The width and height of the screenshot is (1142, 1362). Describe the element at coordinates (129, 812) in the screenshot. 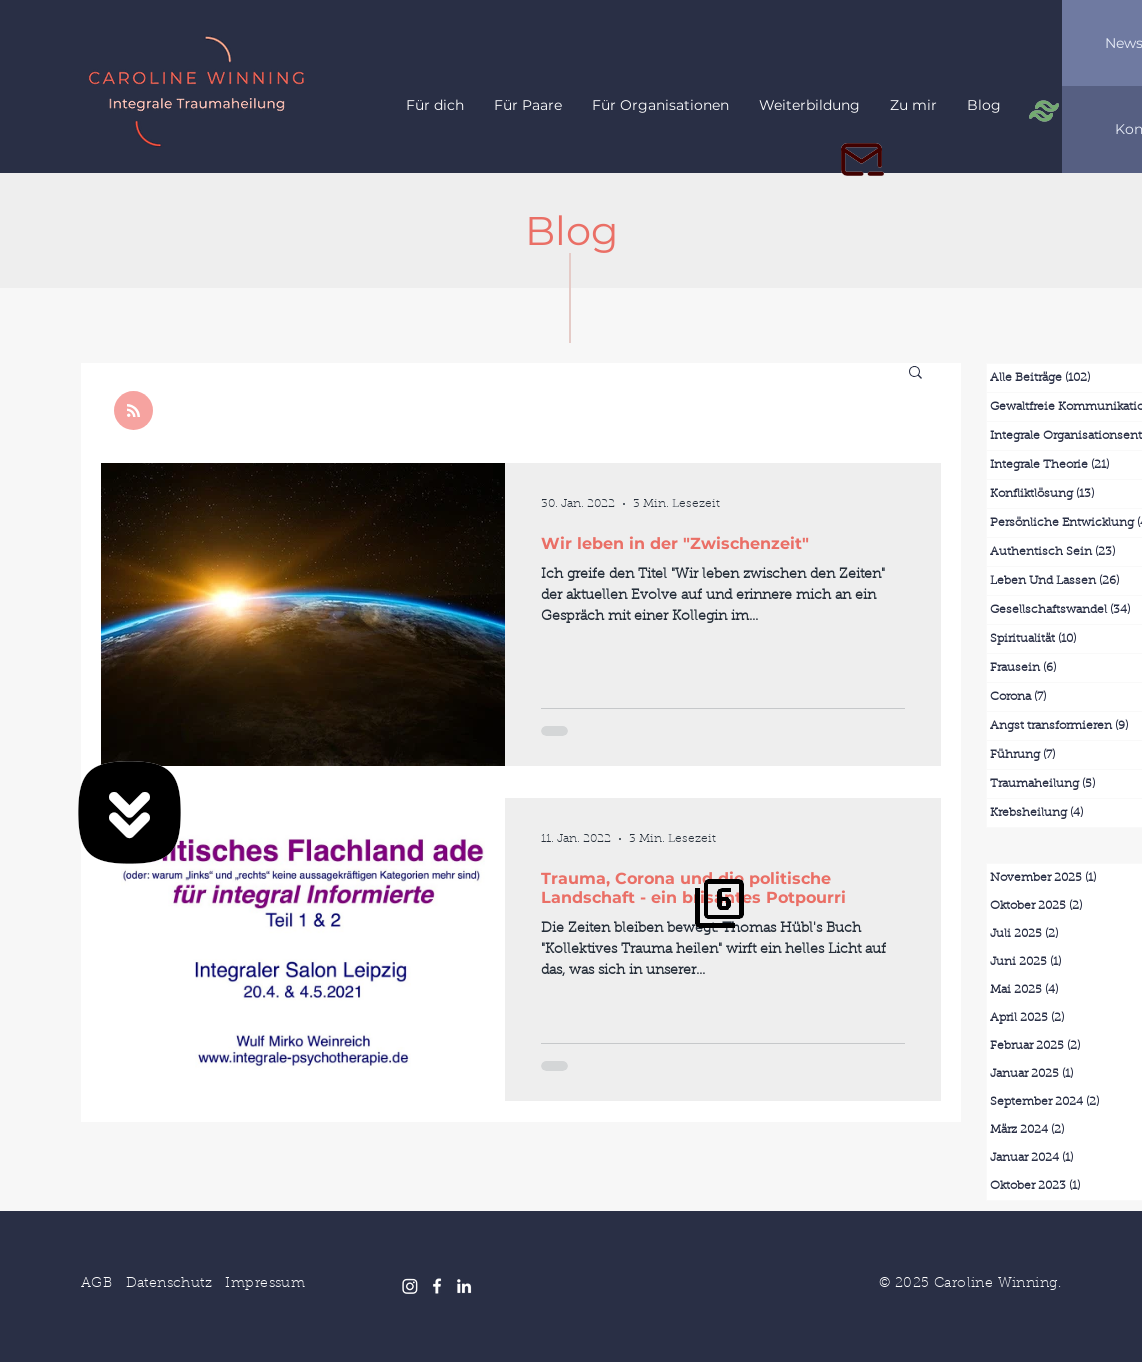

I see `expand content or show more options` at that location.